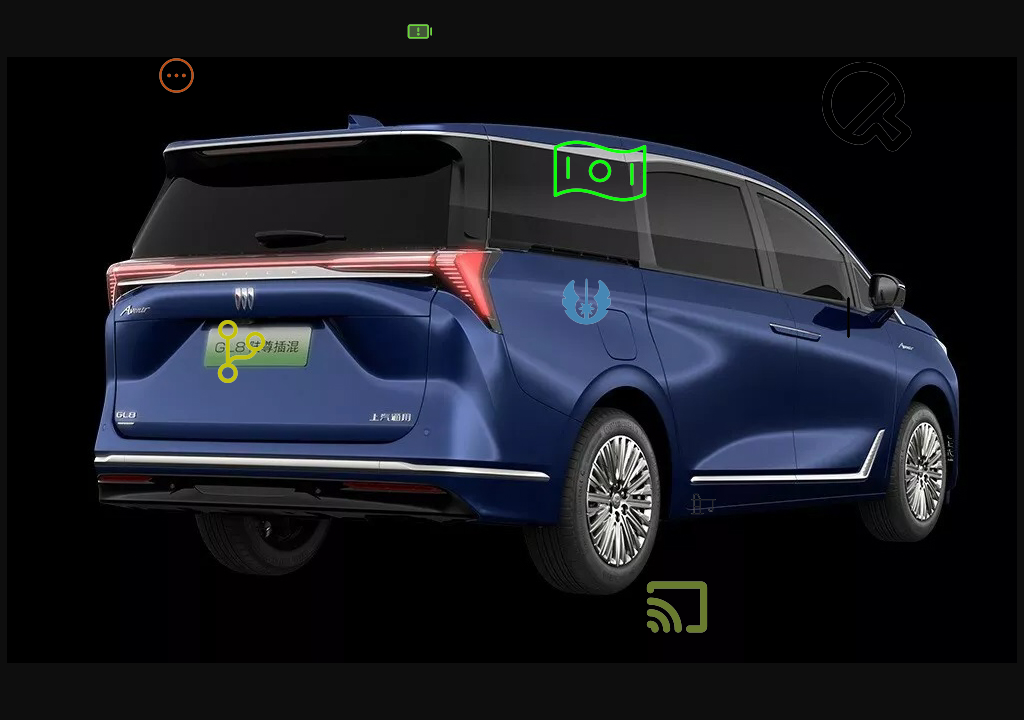 Image resolution: width=1024 pixels, height=720 pixels. I want to click on indicates construction or building in progress, so click(703, 504).